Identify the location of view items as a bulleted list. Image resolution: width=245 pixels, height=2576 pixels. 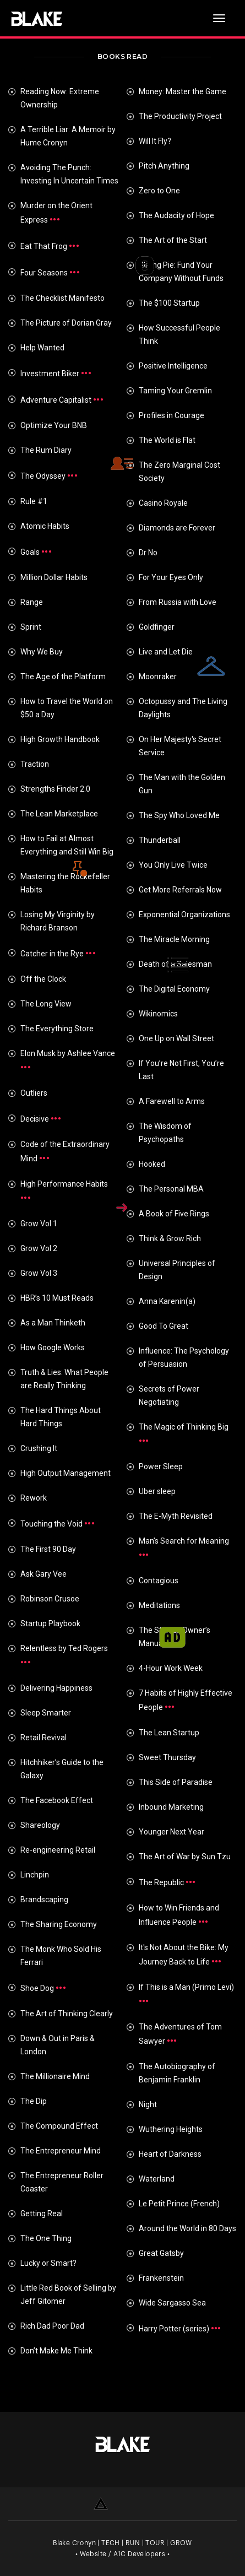
(177, 965).